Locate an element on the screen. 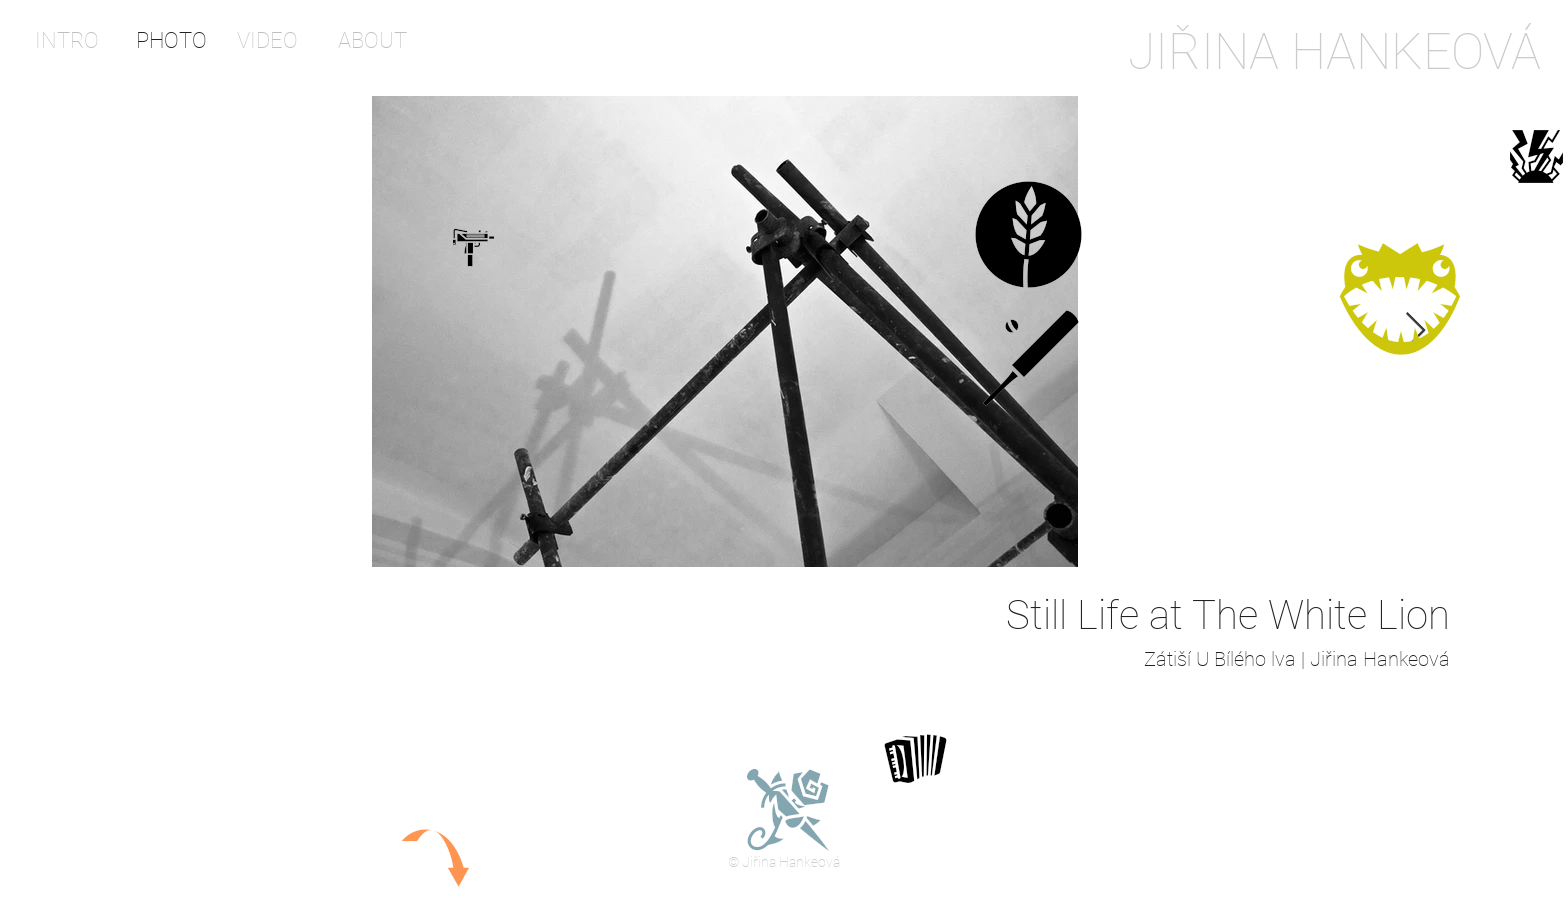 The image size is (1568, 905). indicates energy discharge or power dispersal is located at coordinates (1536, 156).